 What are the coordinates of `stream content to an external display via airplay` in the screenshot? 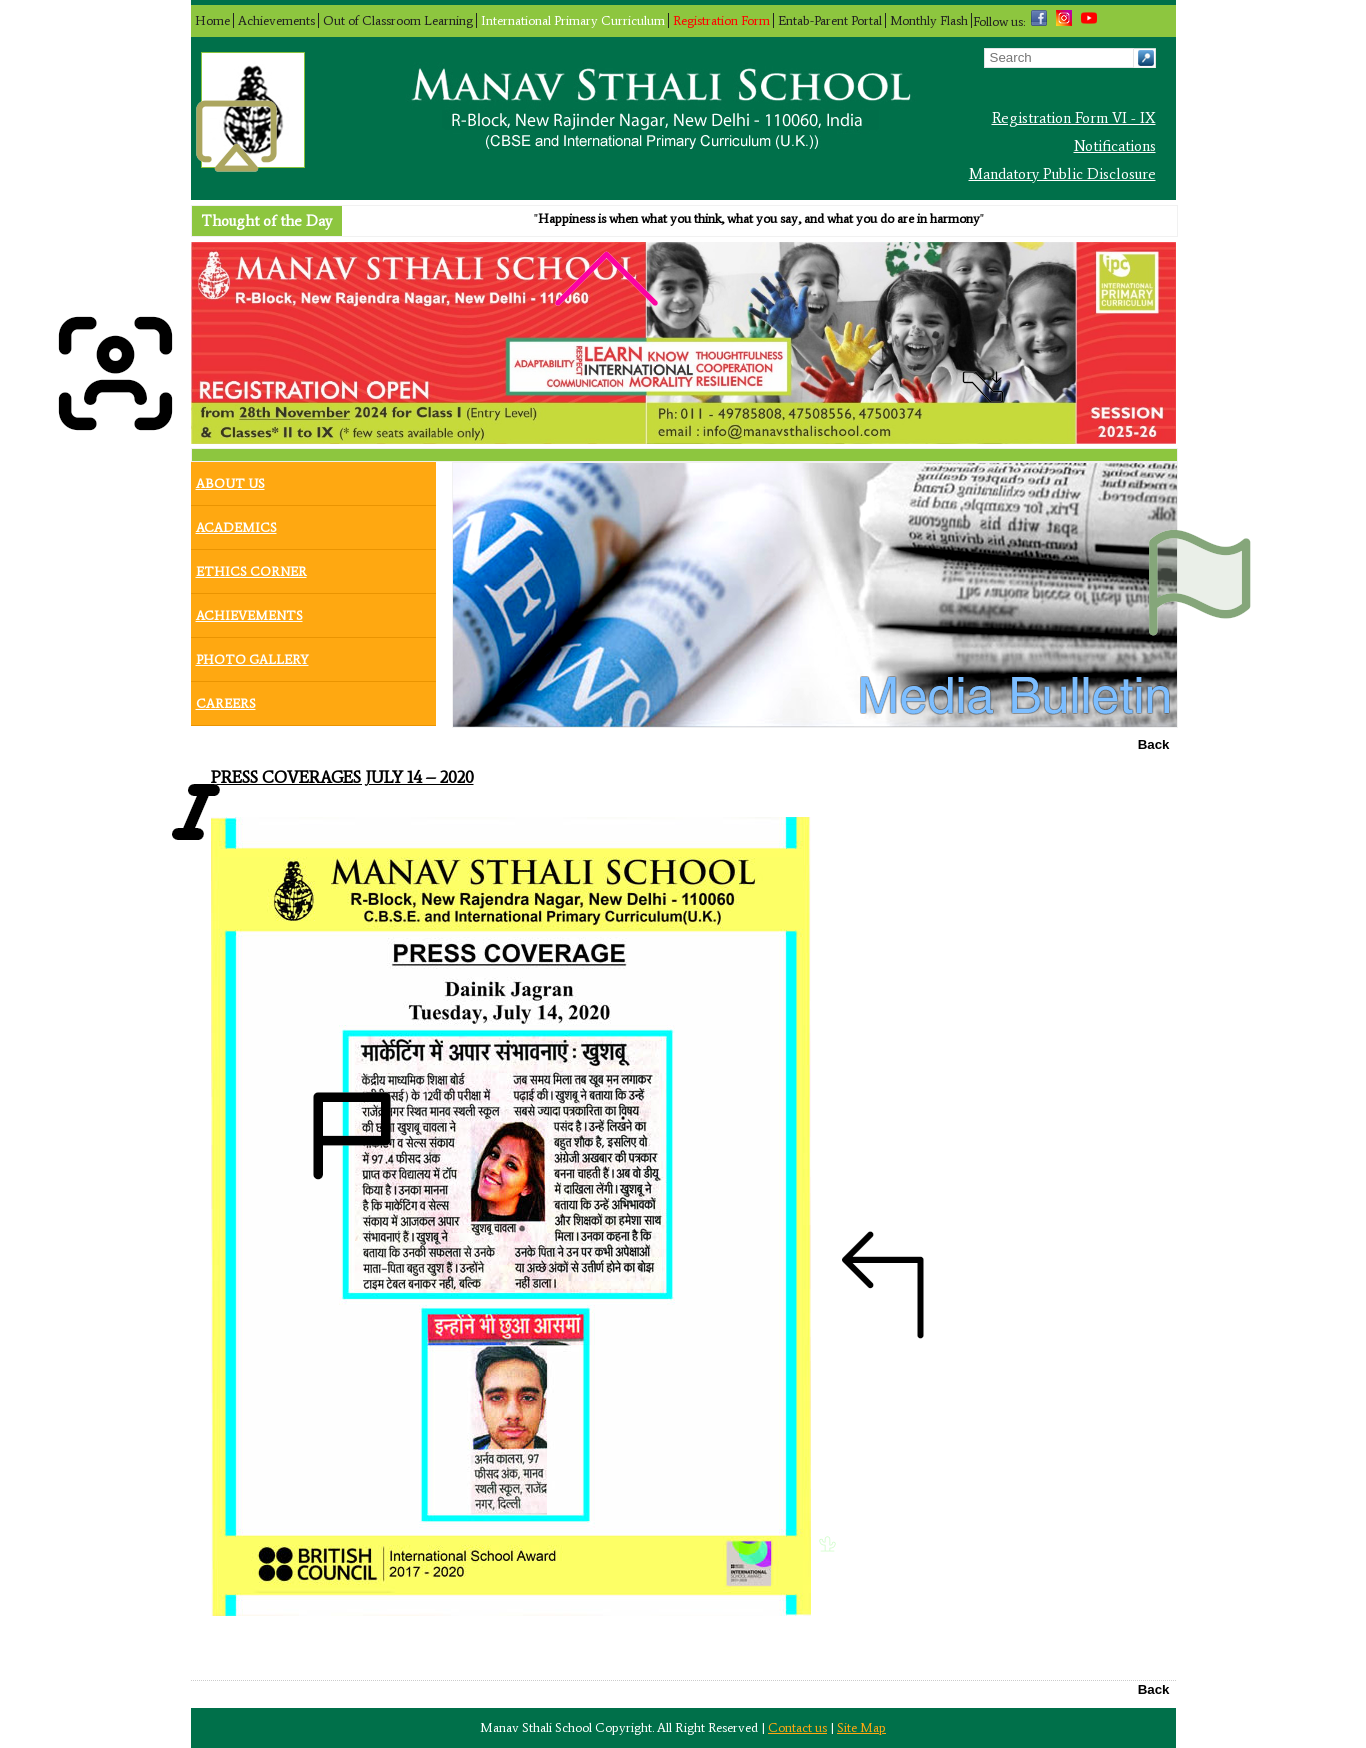 It's located at (236, 134).